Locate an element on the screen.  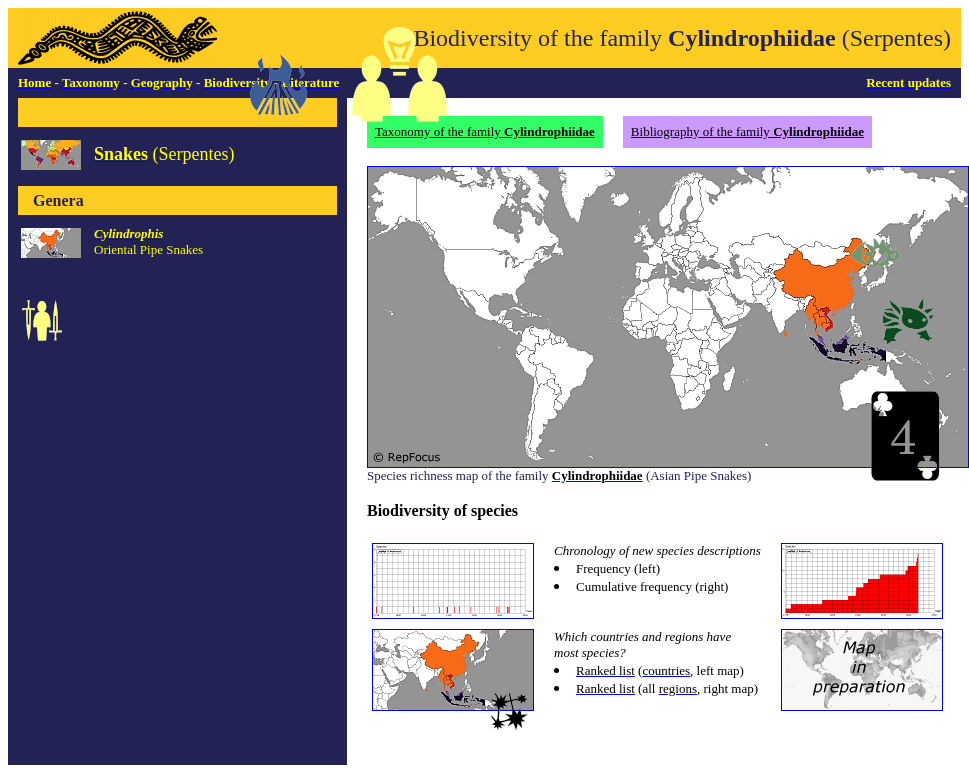
indicates a pyre or bonfire game element is located at coordinates (278, 84).